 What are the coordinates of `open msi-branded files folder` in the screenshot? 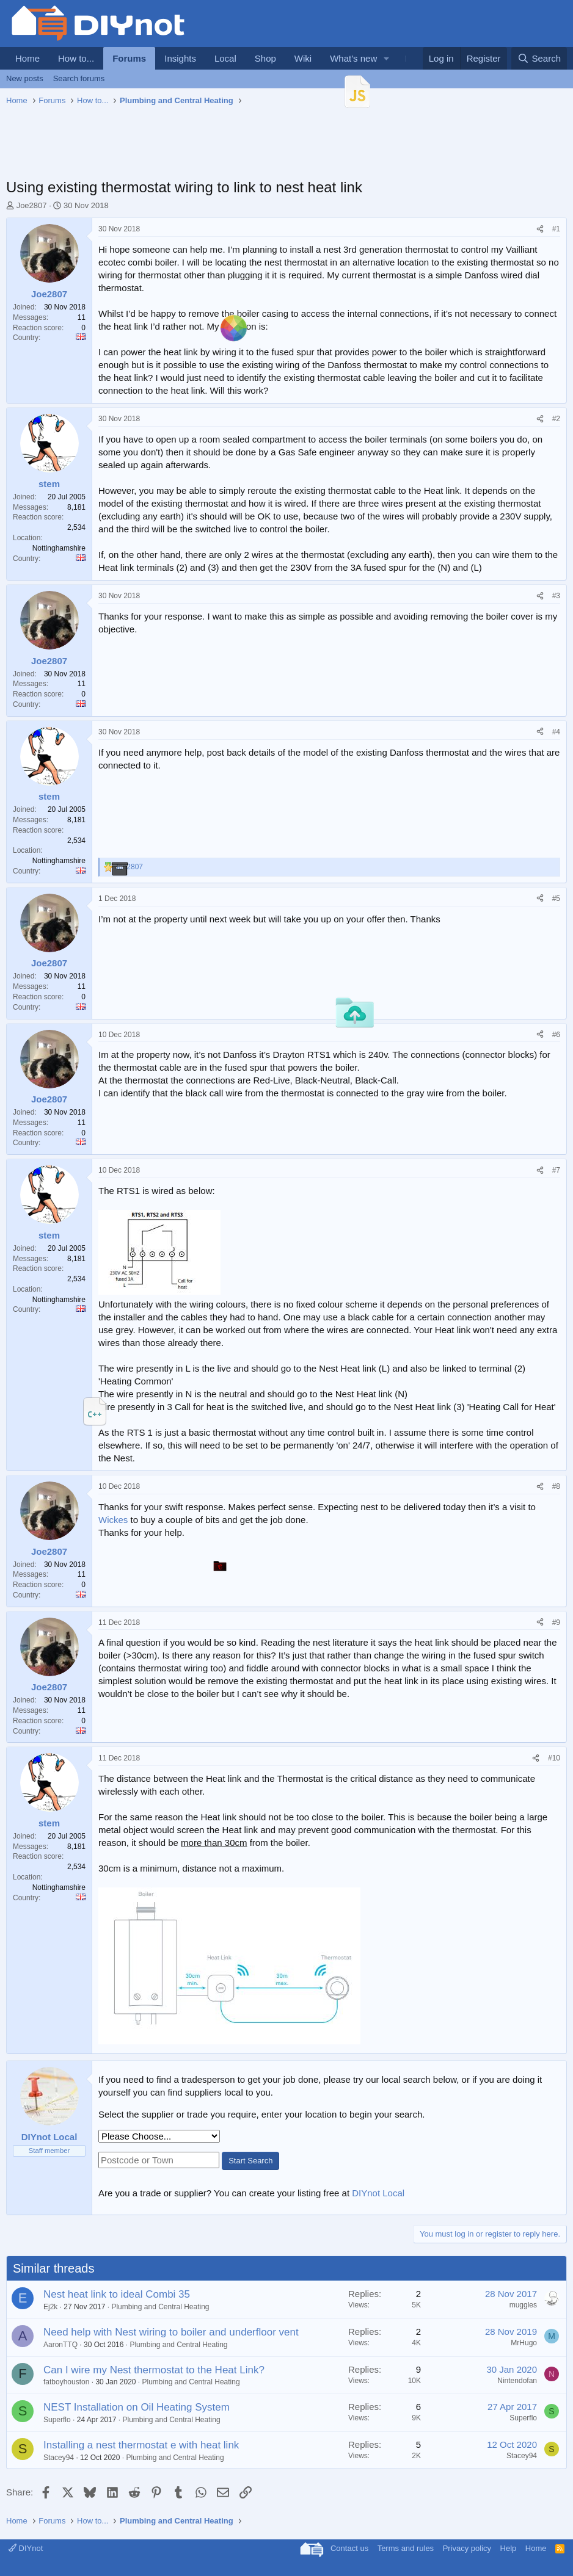 It's located at (220, 1566).